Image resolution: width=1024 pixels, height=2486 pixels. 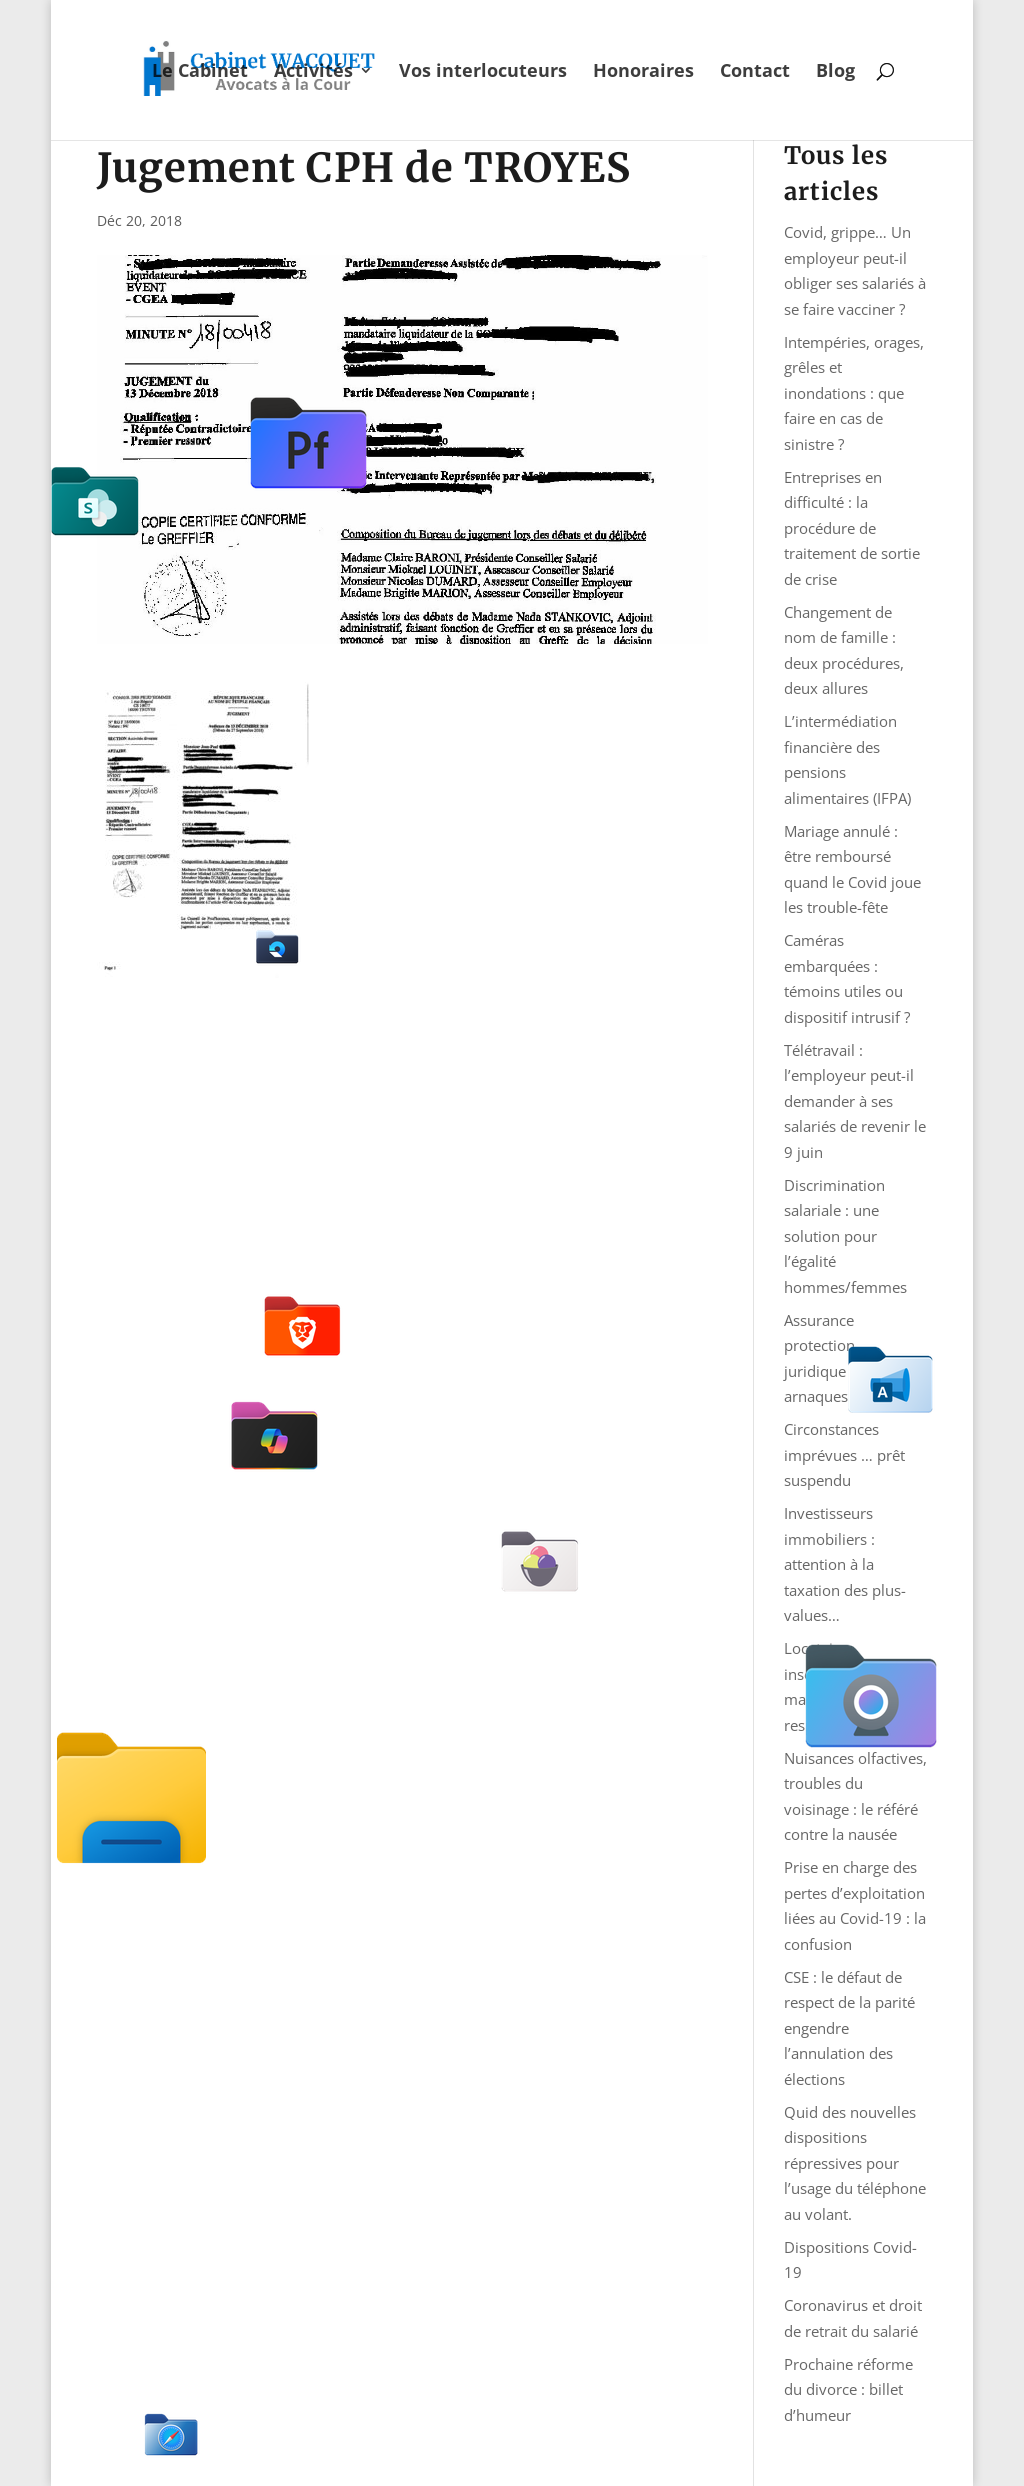 I want to click on open Adobe Portfolio project folder, so click(x=308, y=446).